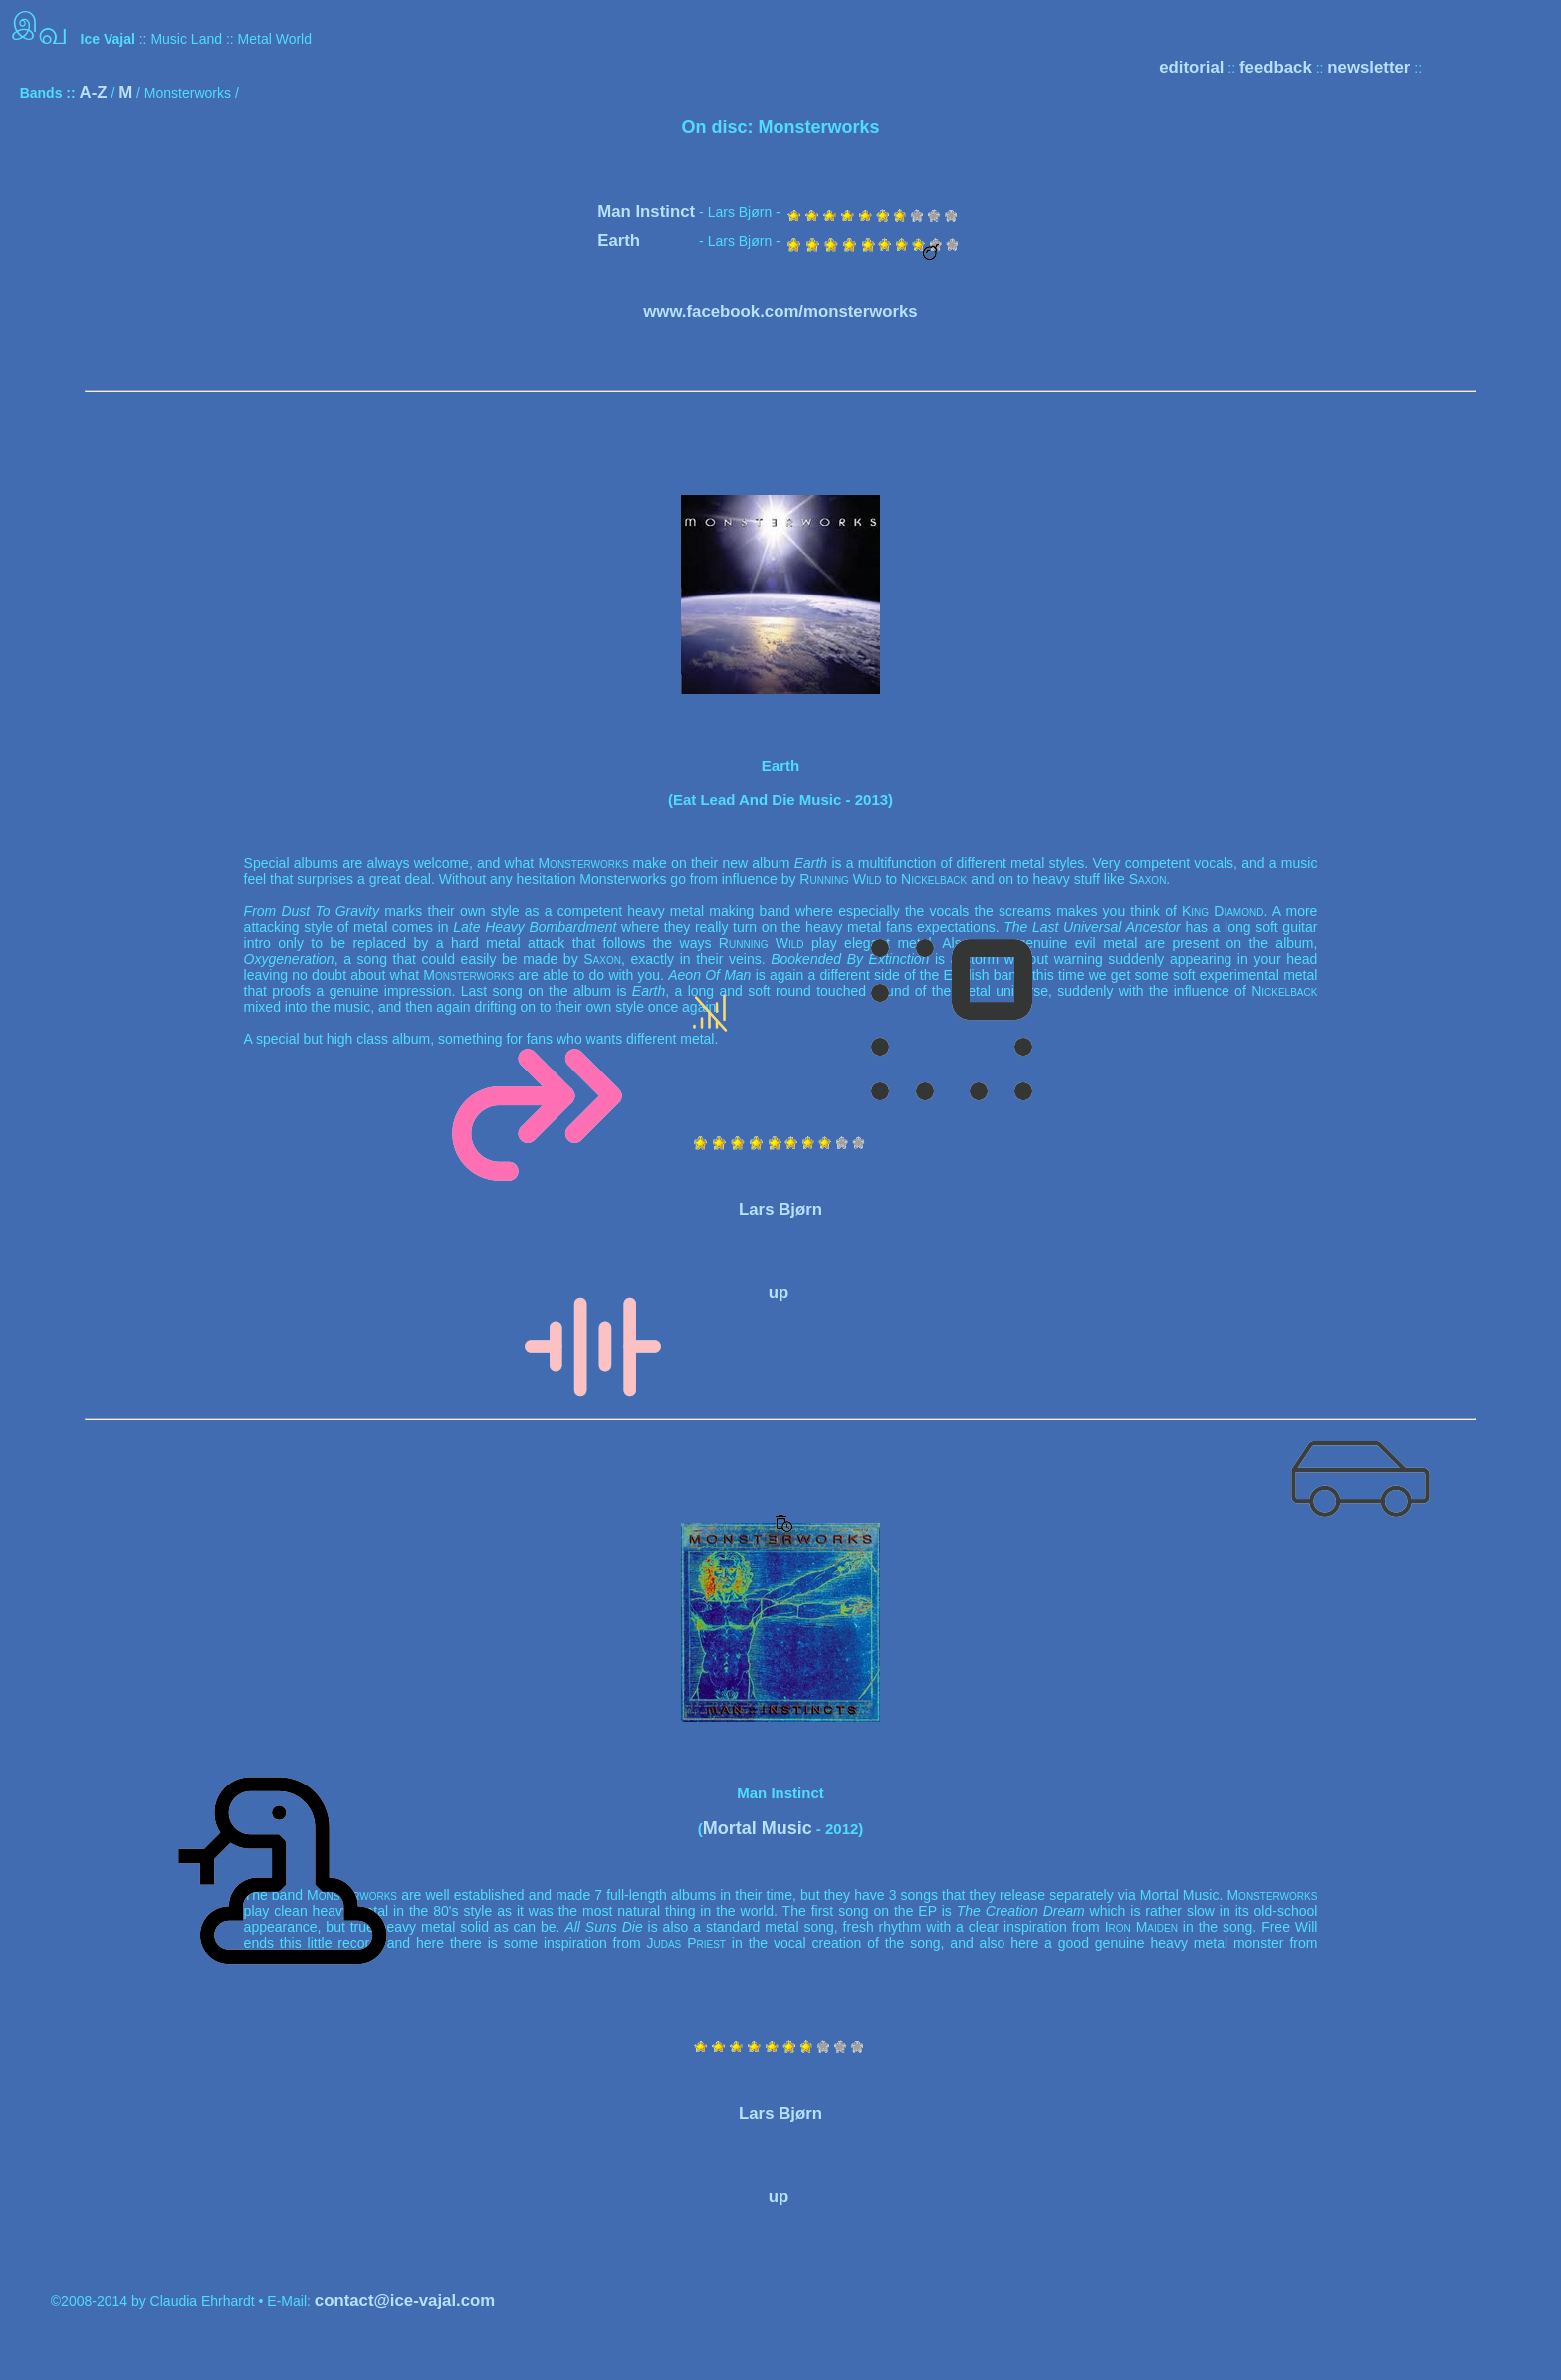 The image size is (1561, 2380). Describe the element at coordinates (952, 1020) in the screenshot. I see `align element to top-right corner` at that location.